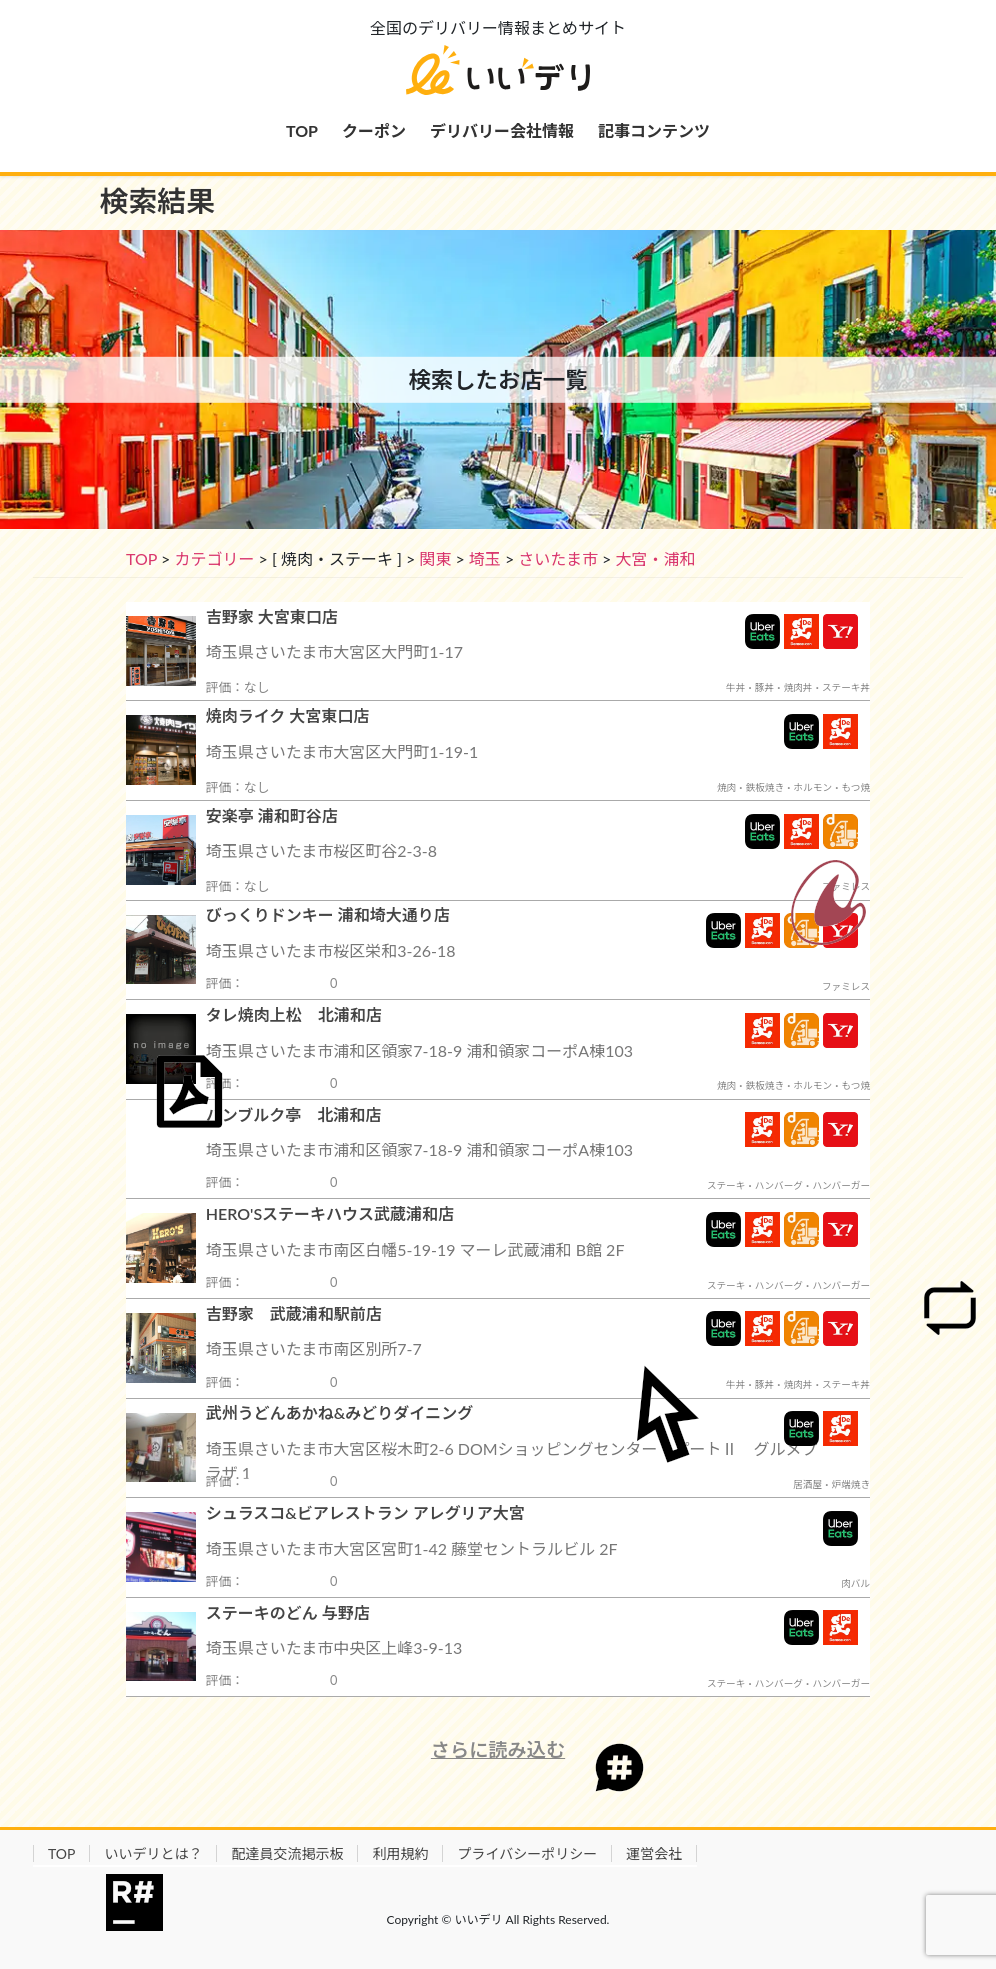 This screenshot has width=996, height=1969. What do you see at coordinates (619, 1767) in the screenshot?
I see `open a chat channel or thread` at bounding box center [619, 1767].